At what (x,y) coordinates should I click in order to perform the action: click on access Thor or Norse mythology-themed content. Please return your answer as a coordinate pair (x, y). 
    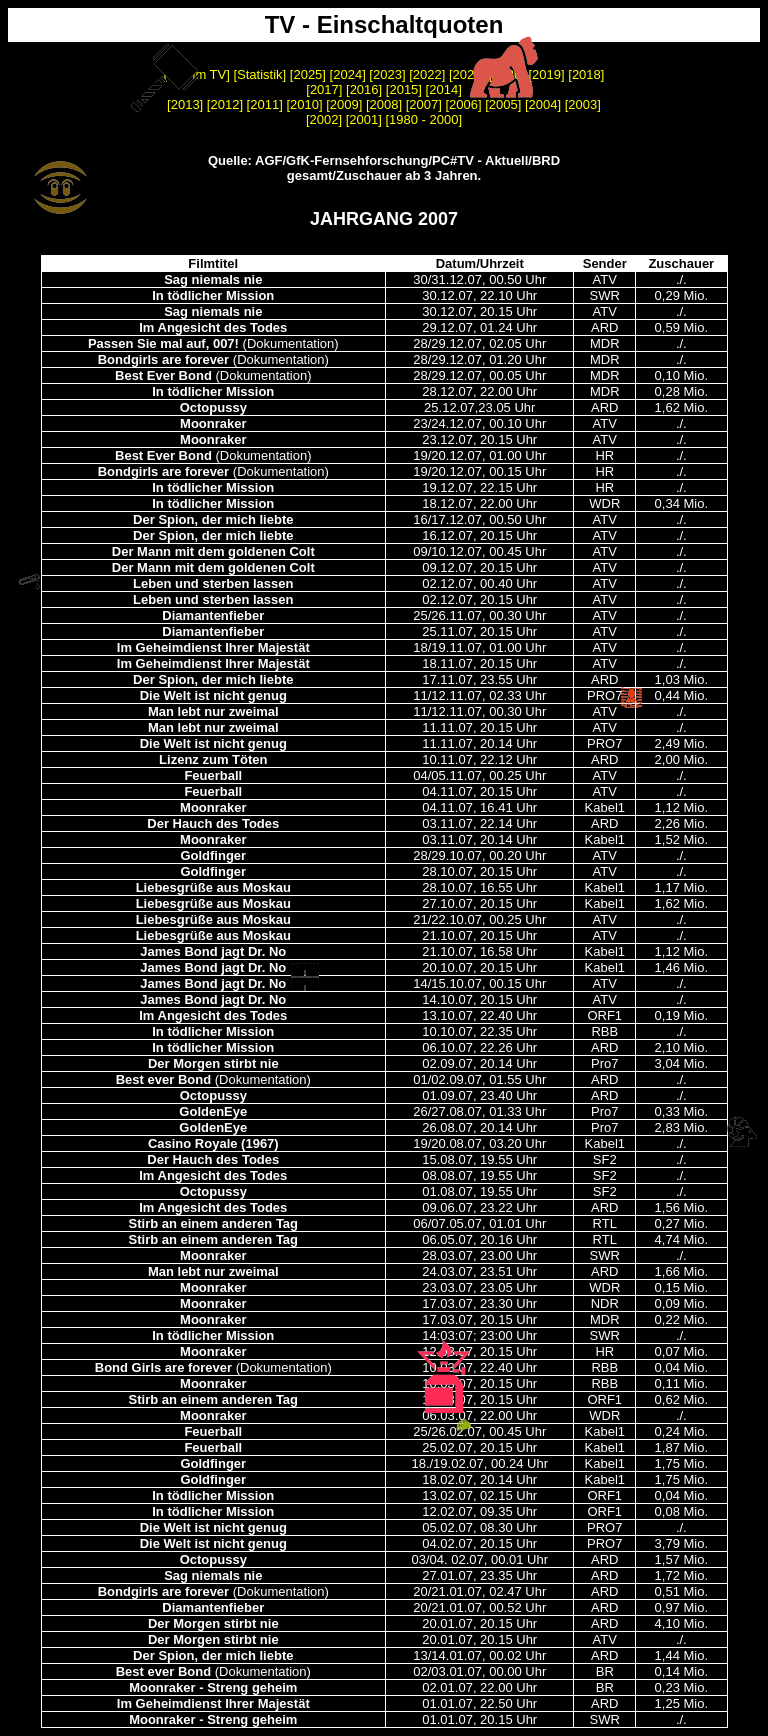
    Looking at the image, I should click on (164, 78).